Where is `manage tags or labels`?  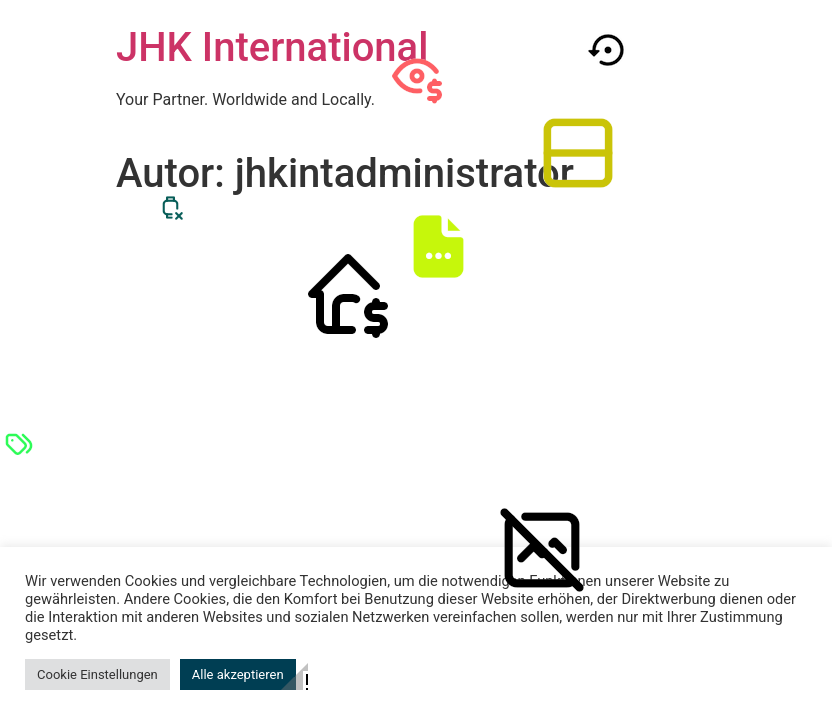 manage tags or labels is located at coordinates (19, 443).